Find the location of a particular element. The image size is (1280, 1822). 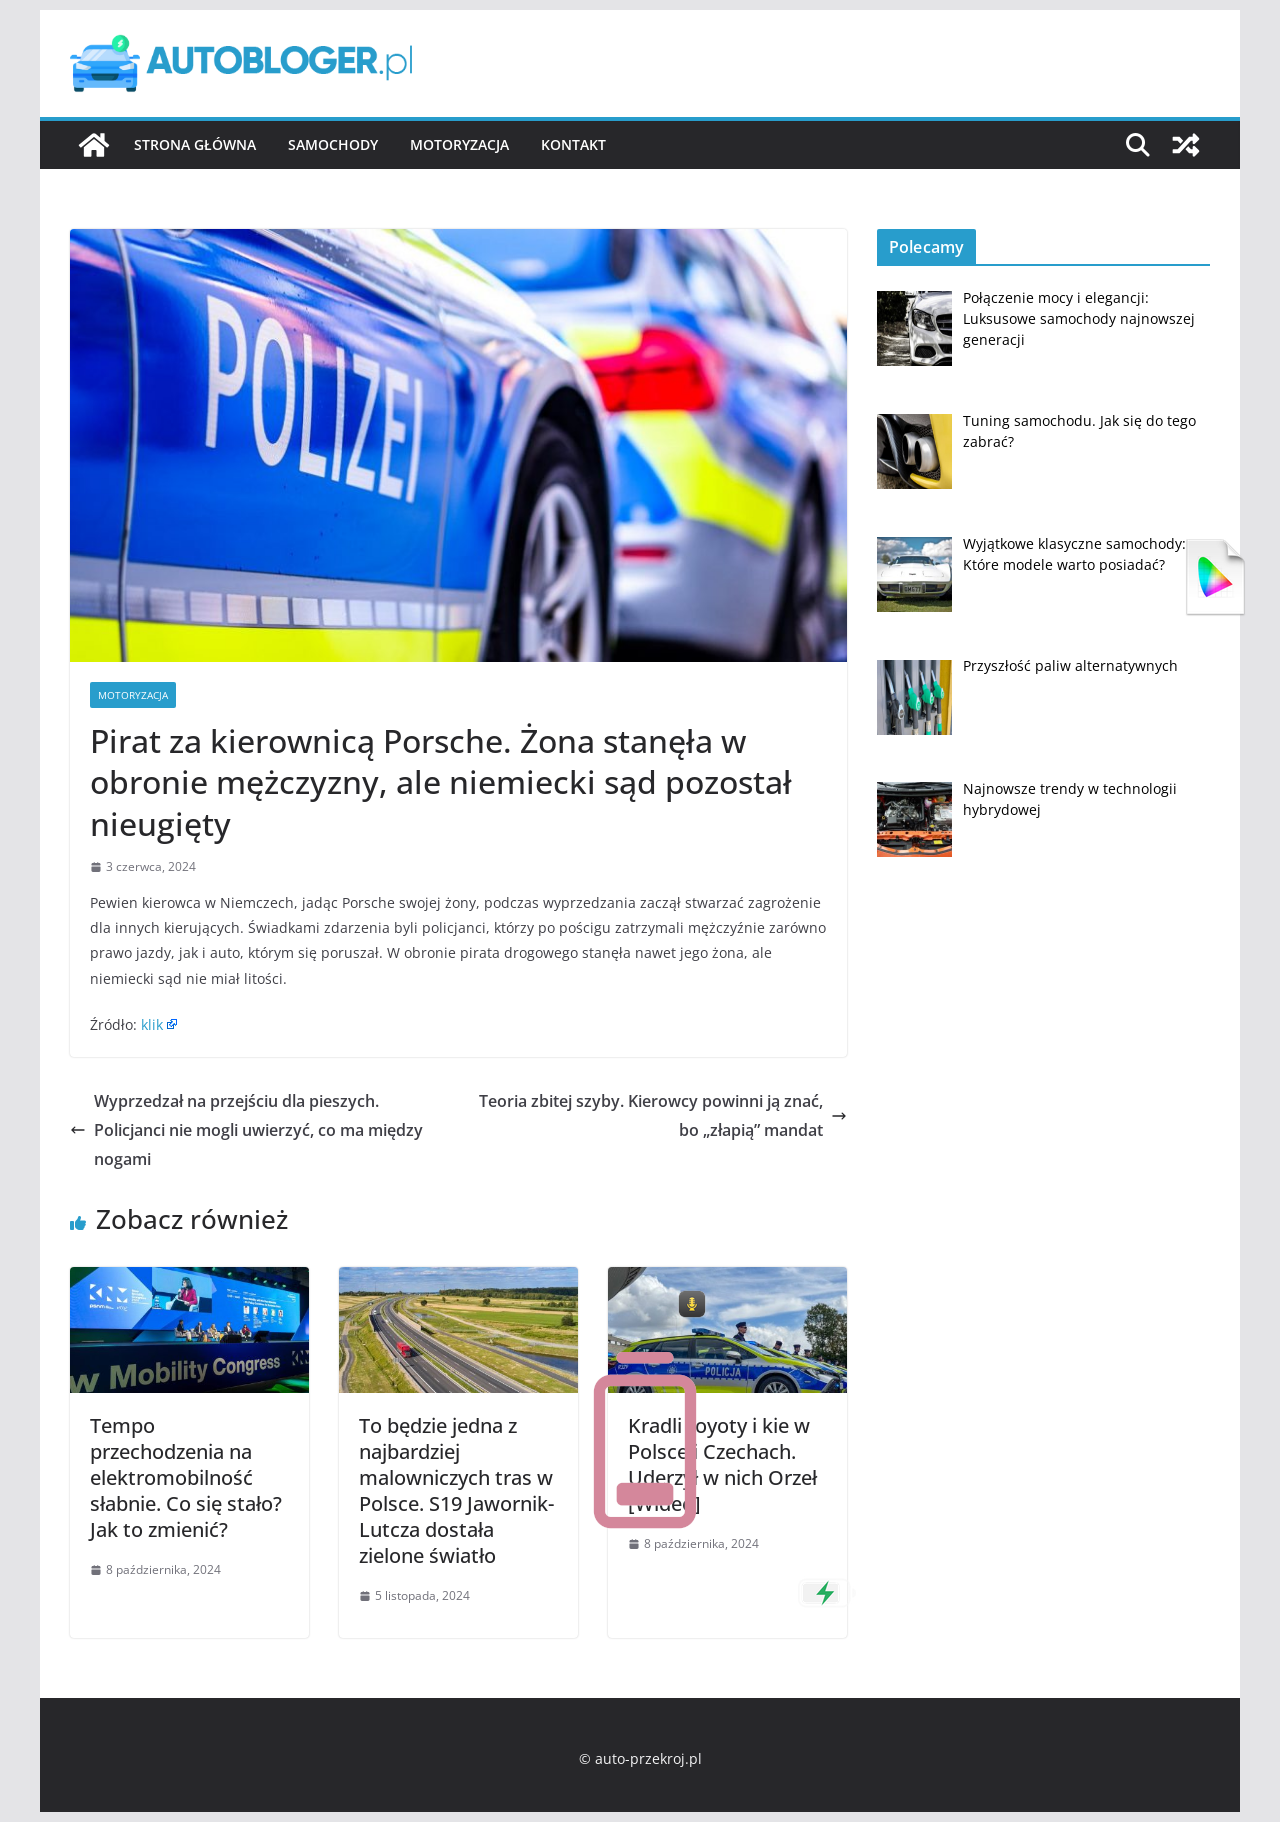

color profile document for color management is located at coordinates (1215, 578).